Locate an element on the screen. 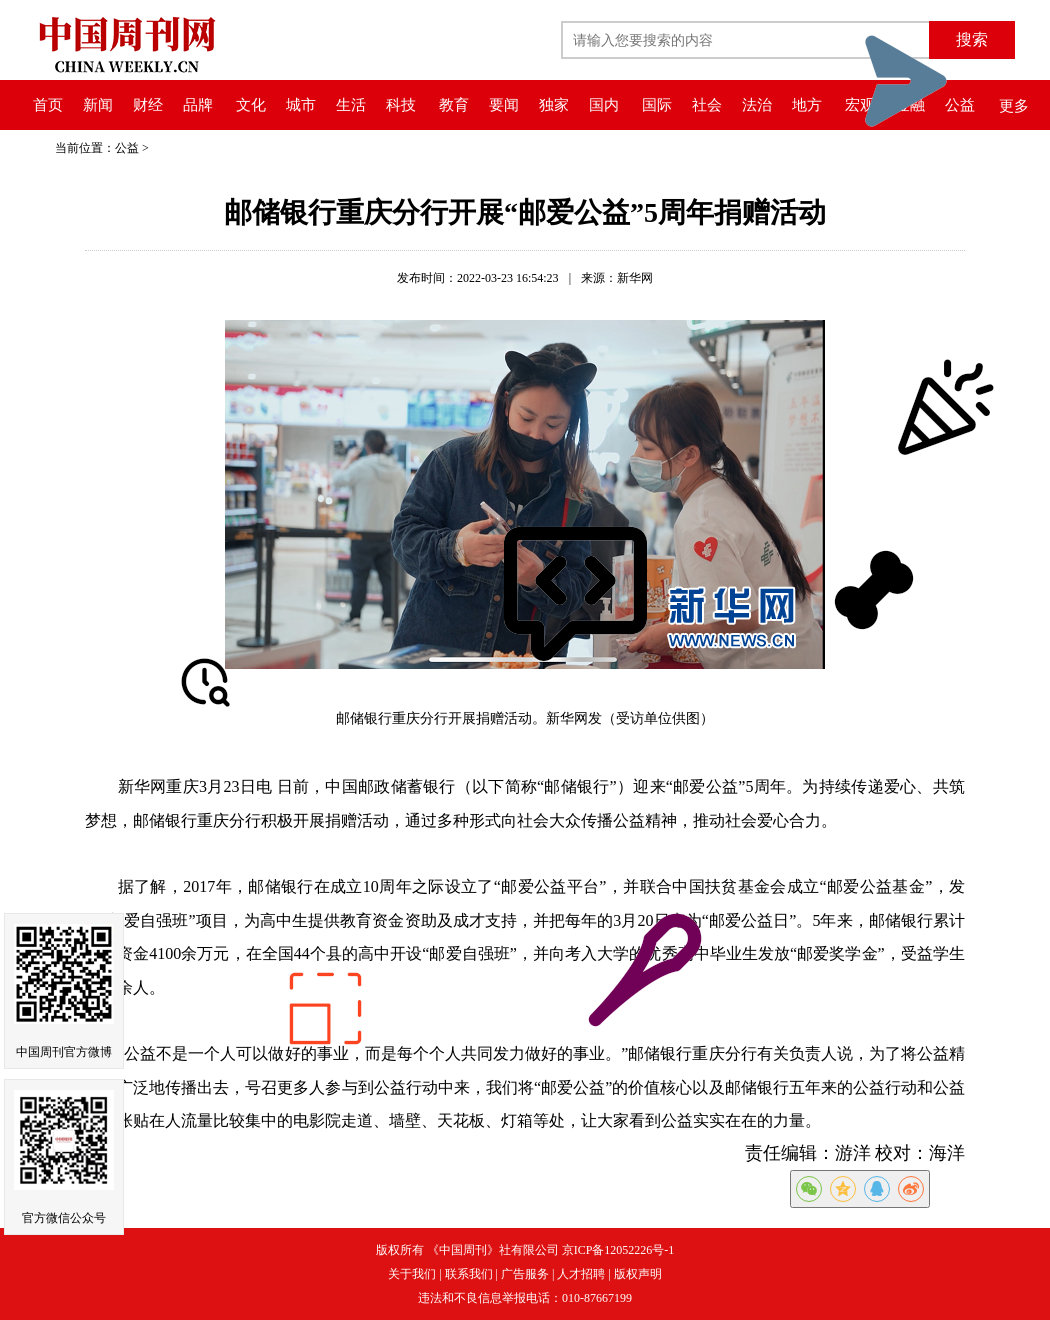  send a message is located at coordinates (901, 81).